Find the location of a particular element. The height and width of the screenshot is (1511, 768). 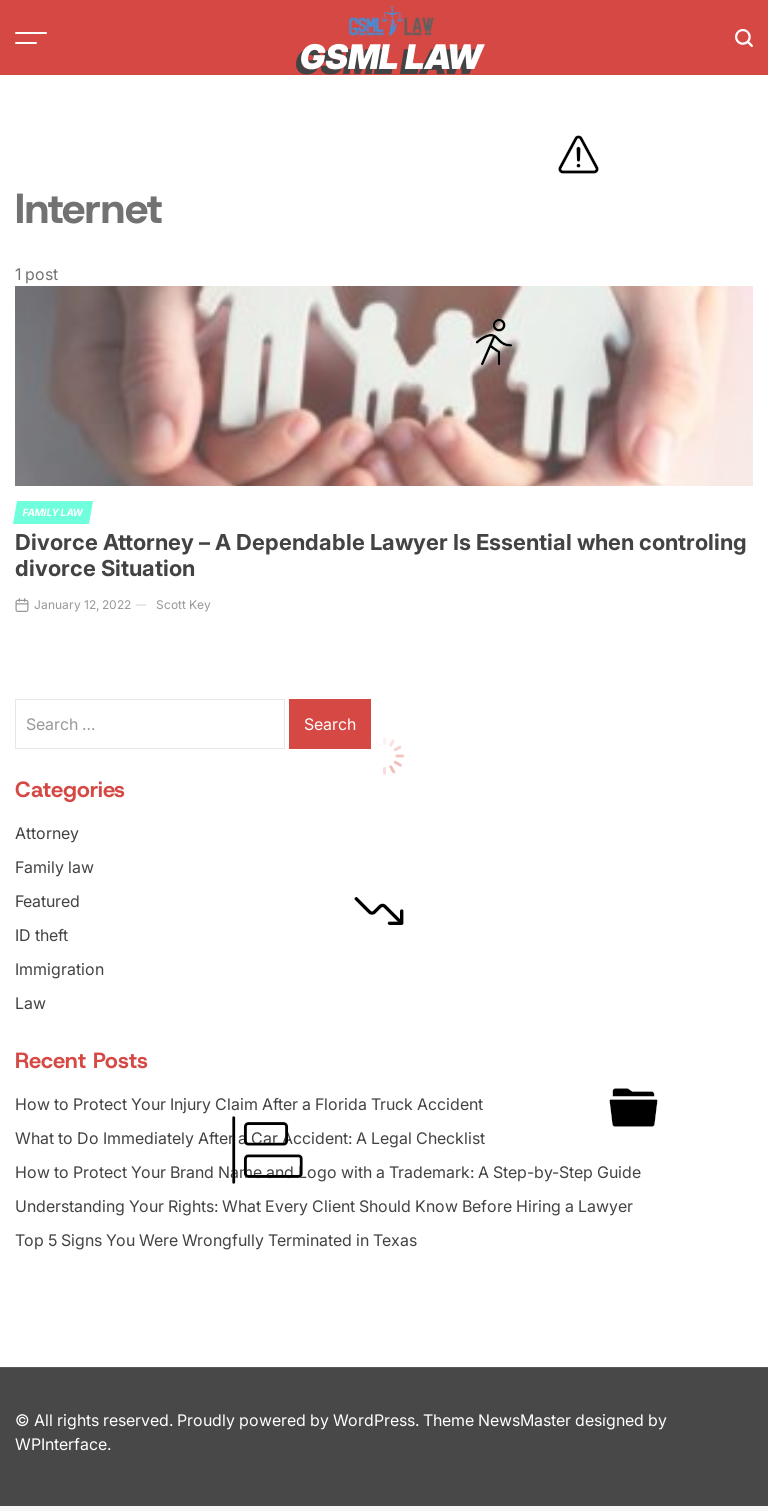

align text to the left margin is located at coordinates (266, 1150).